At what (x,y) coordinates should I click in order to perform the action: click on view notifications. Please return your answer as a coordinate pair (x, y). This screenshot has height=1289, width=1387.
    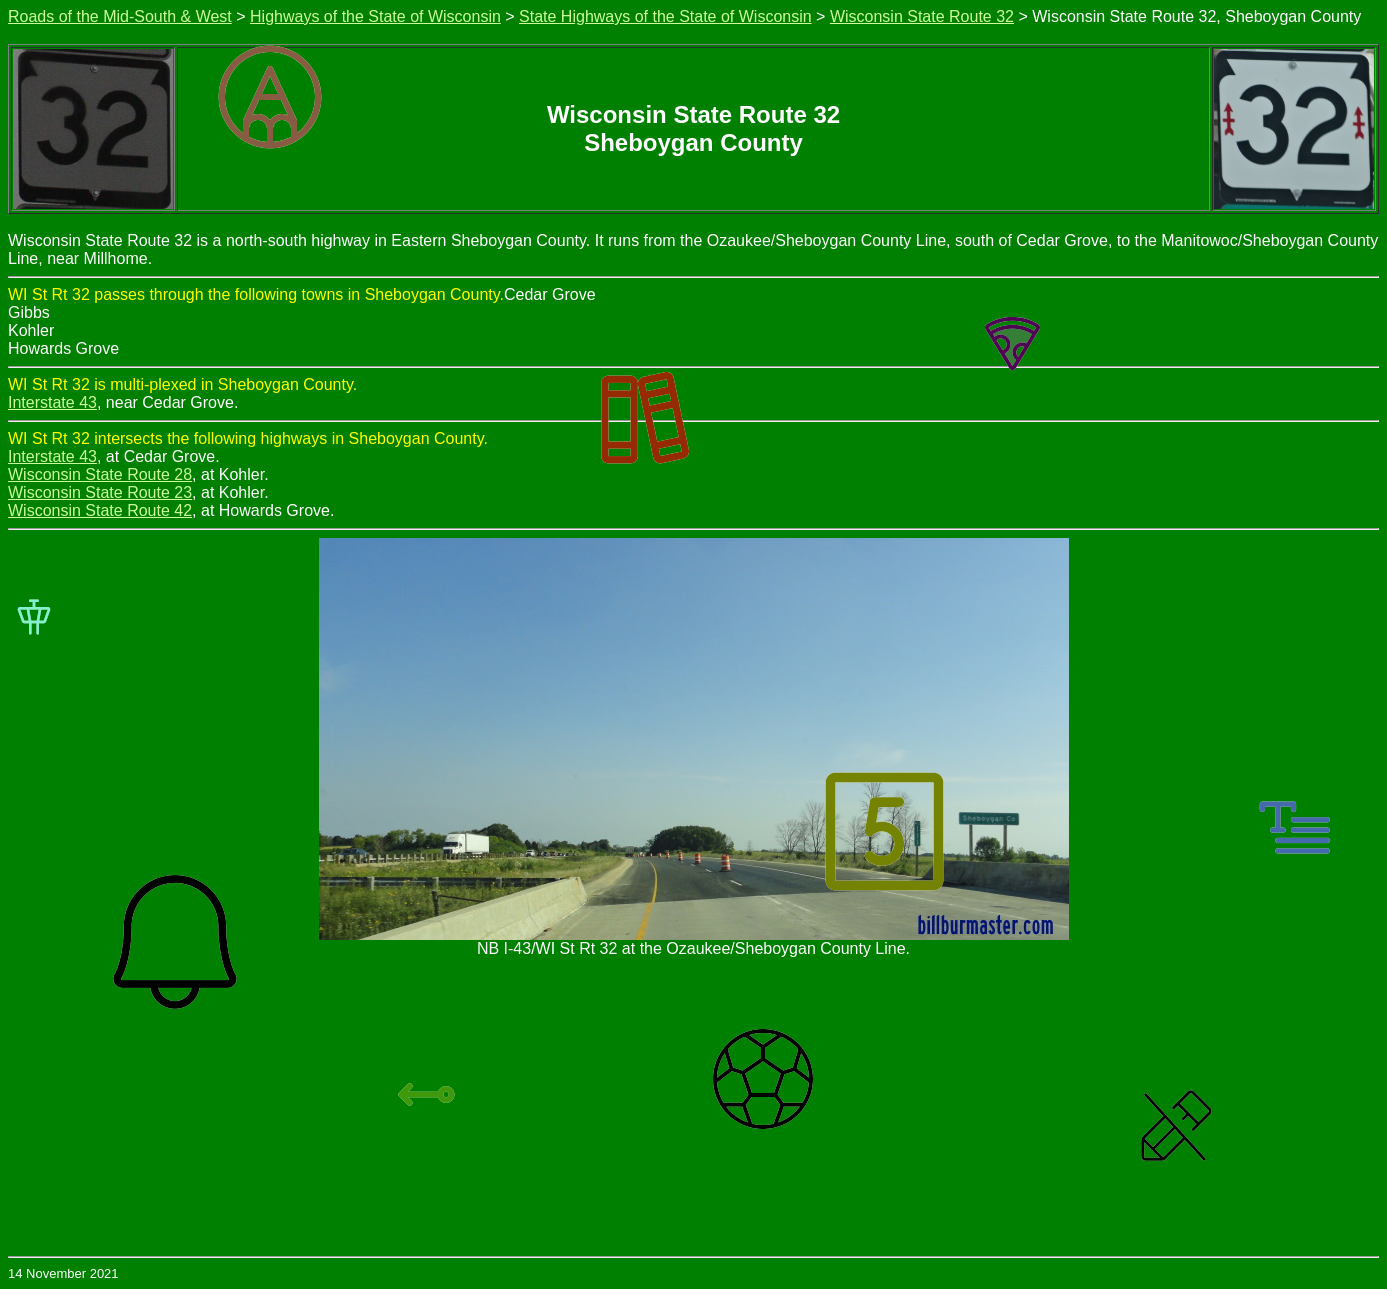
    Looking at the image, I should click on (175, 942).